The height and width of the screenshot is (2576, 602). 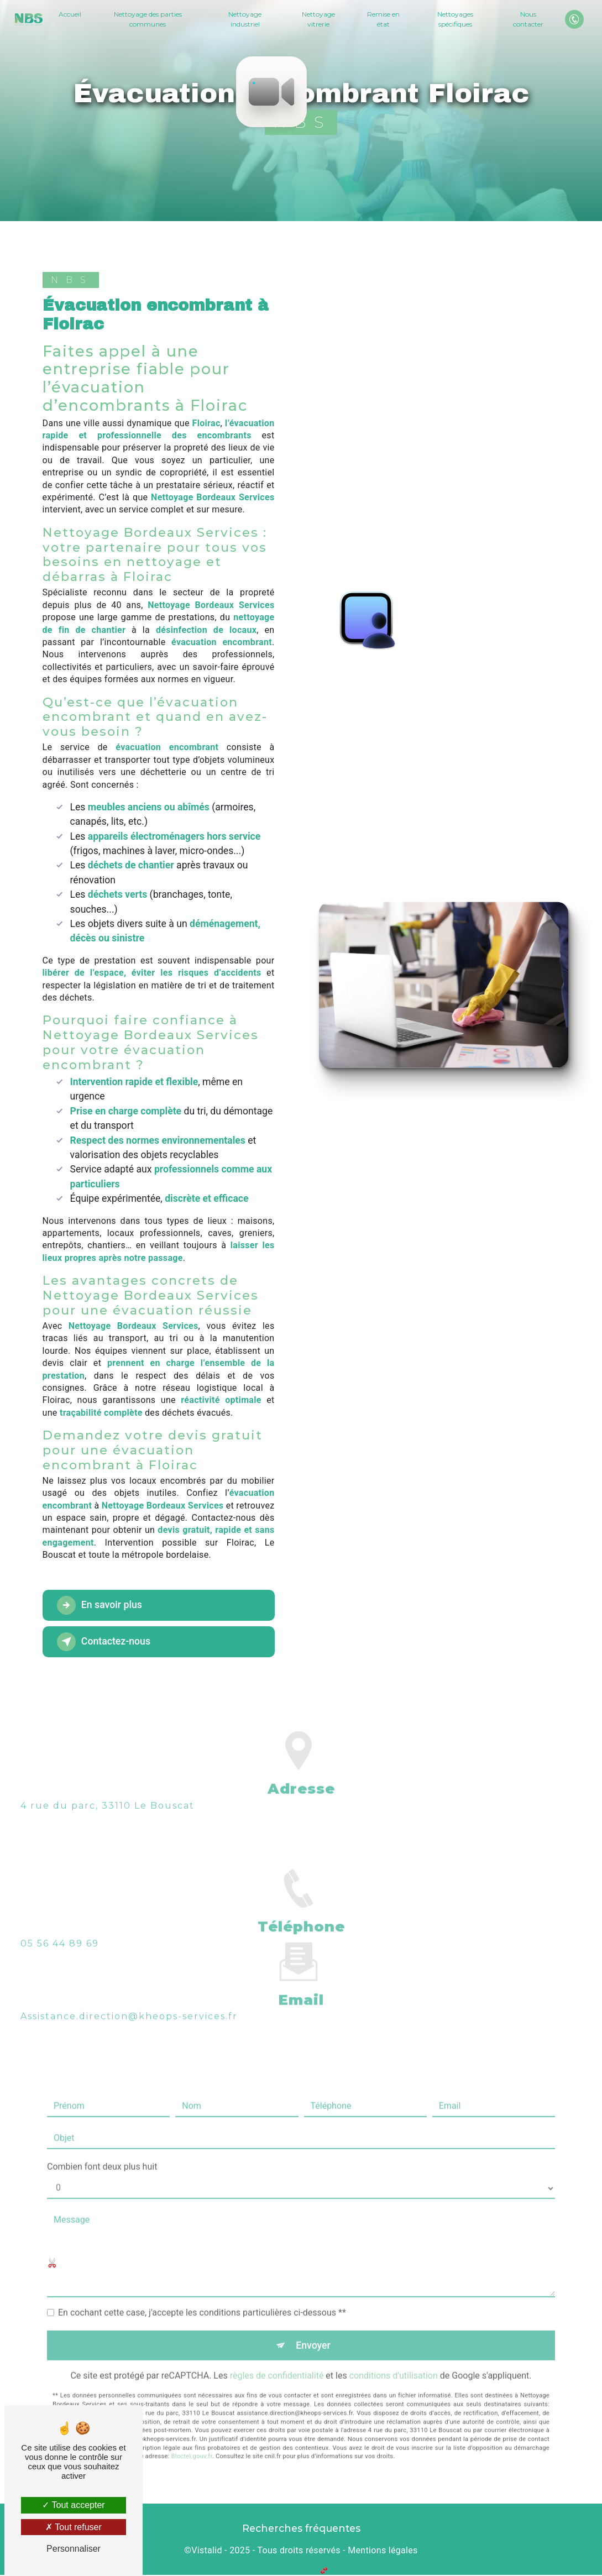 What do you see at coordinates (324, 2570) in the screenshot?
I see `beats wireless earbuds - disconnected or unavailable` at bounding box center [324, 2570].